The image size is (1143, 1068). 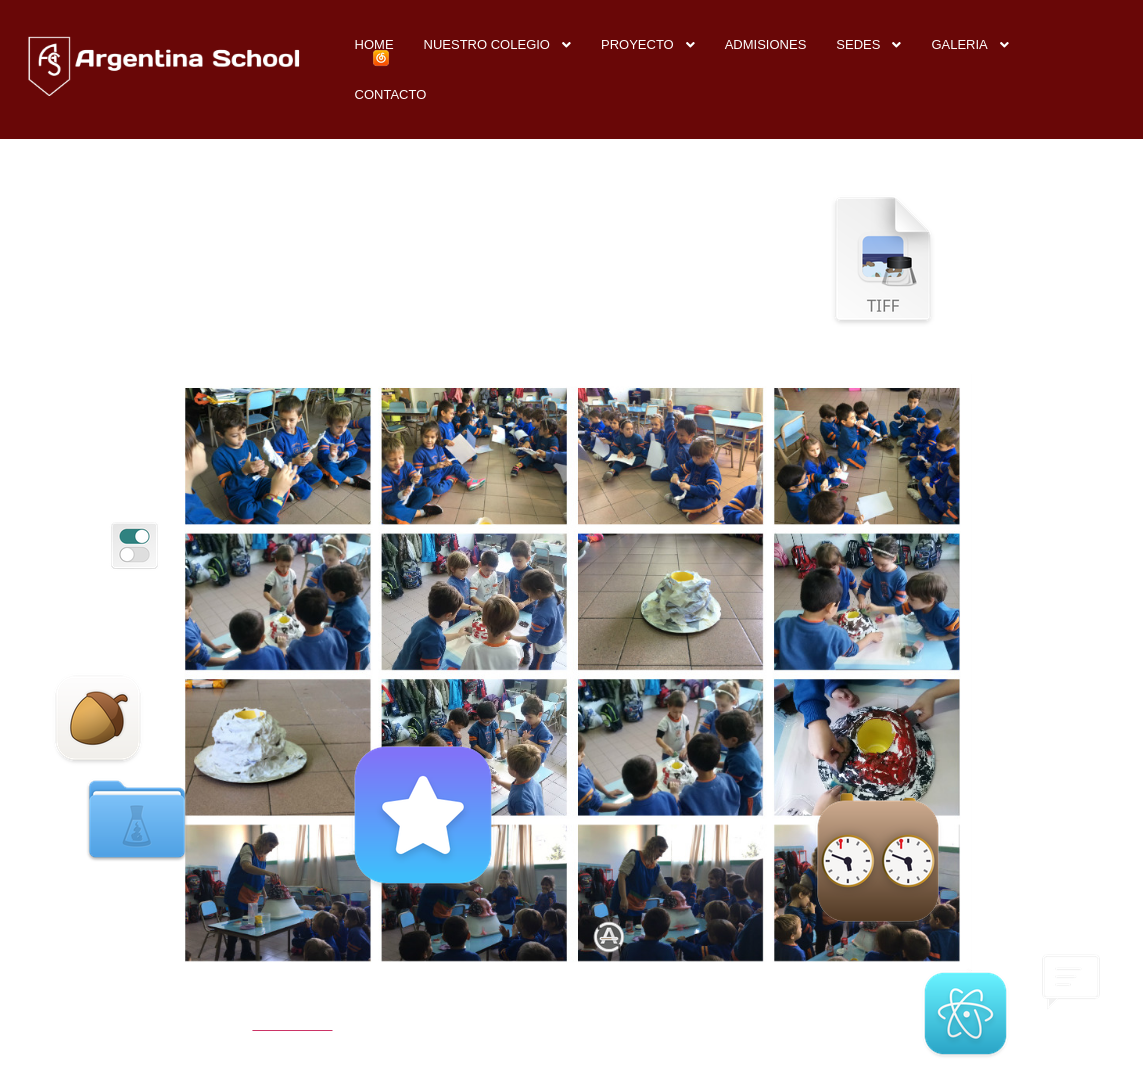 What do you see at coordinates (423, 815) in the screenshot?
I see `open StarUML modeling application` at bounding box center [423, 815].